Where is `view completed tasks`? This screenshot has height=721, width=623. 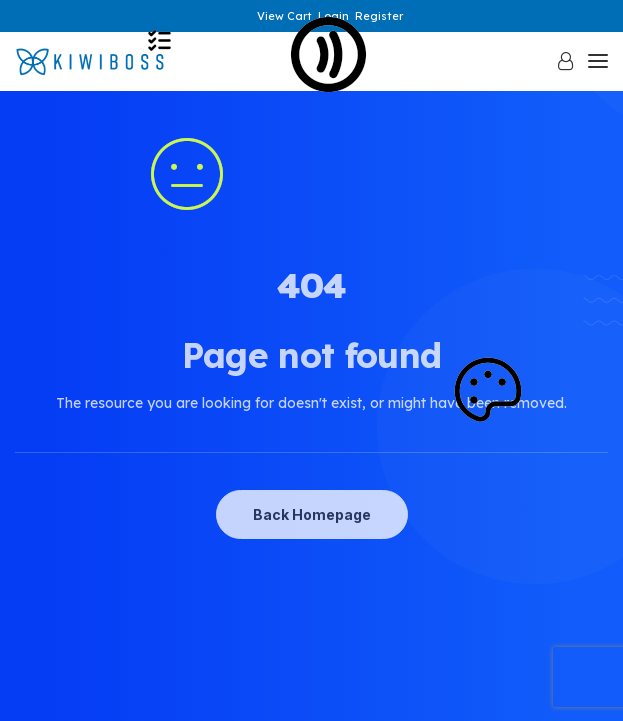 view completed tasks is located at coordinates (159, 40).